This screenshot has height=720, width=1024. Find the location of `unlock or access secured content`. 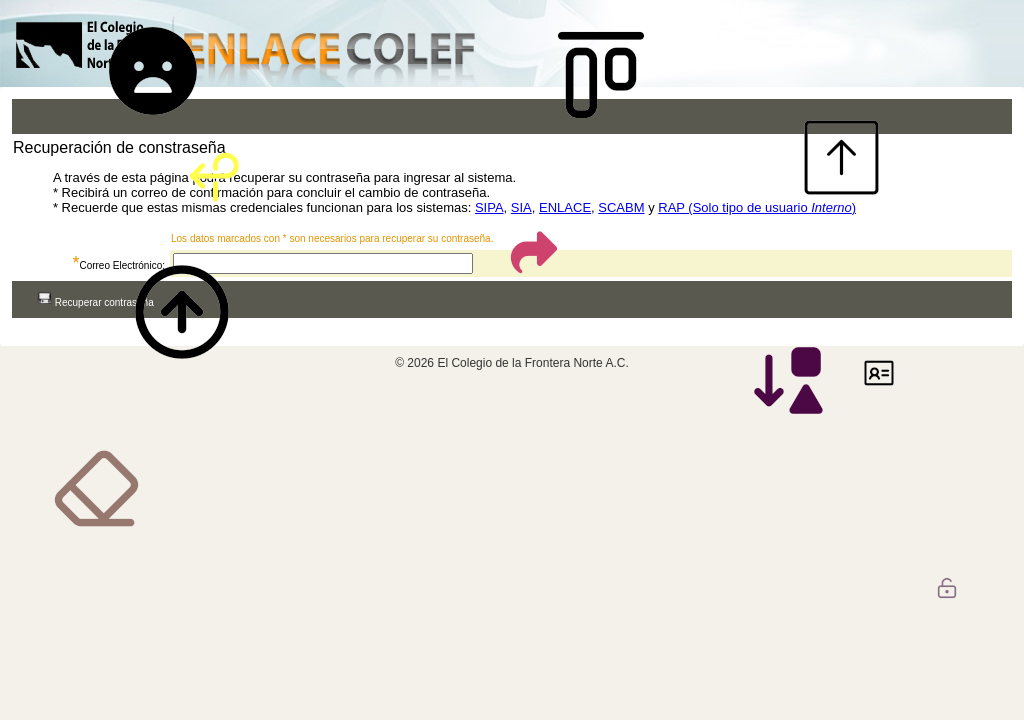

unlock or access secured content is located at coordinates (947, 588).